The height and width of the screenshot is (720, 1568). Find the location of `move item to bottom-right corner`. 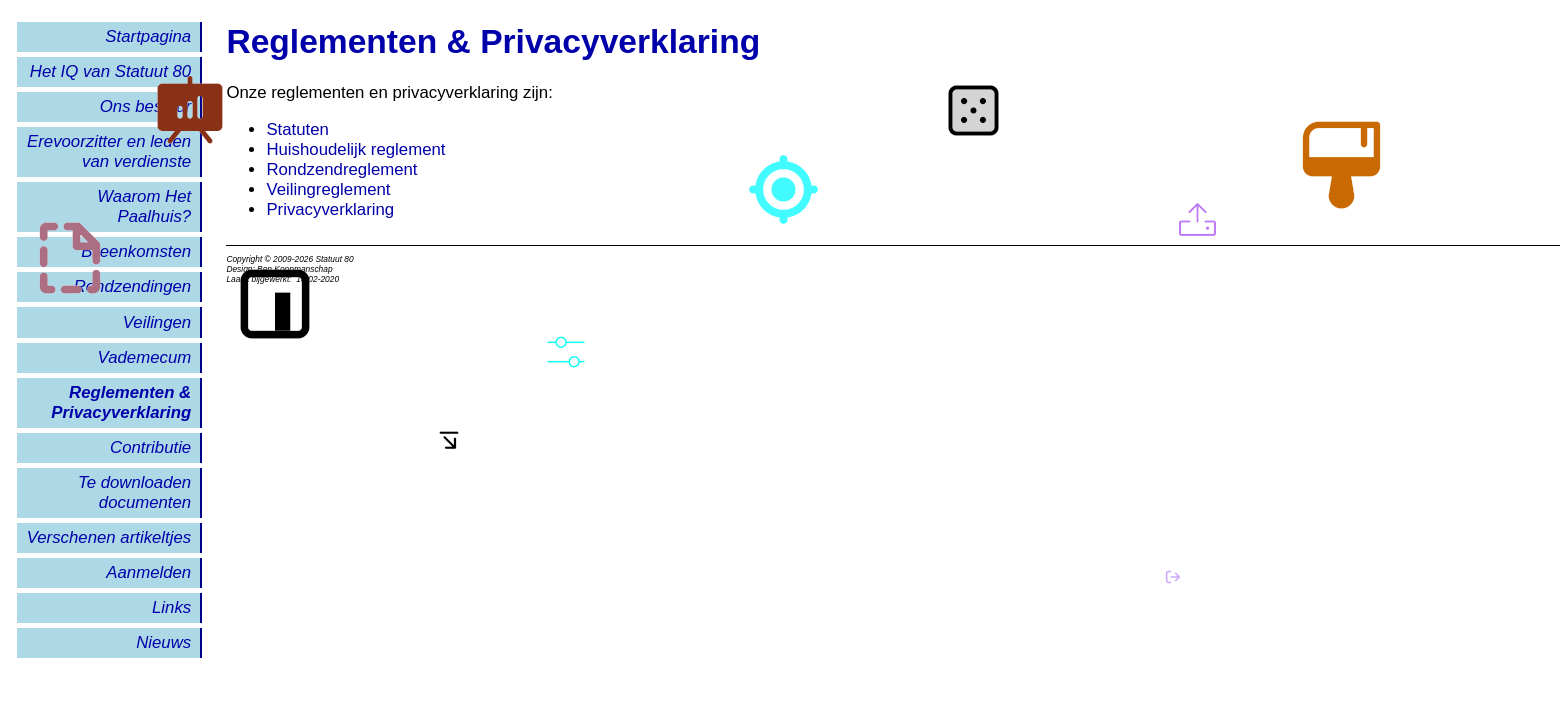

move item to bottom-right corner is located at coordinates (449, 441).